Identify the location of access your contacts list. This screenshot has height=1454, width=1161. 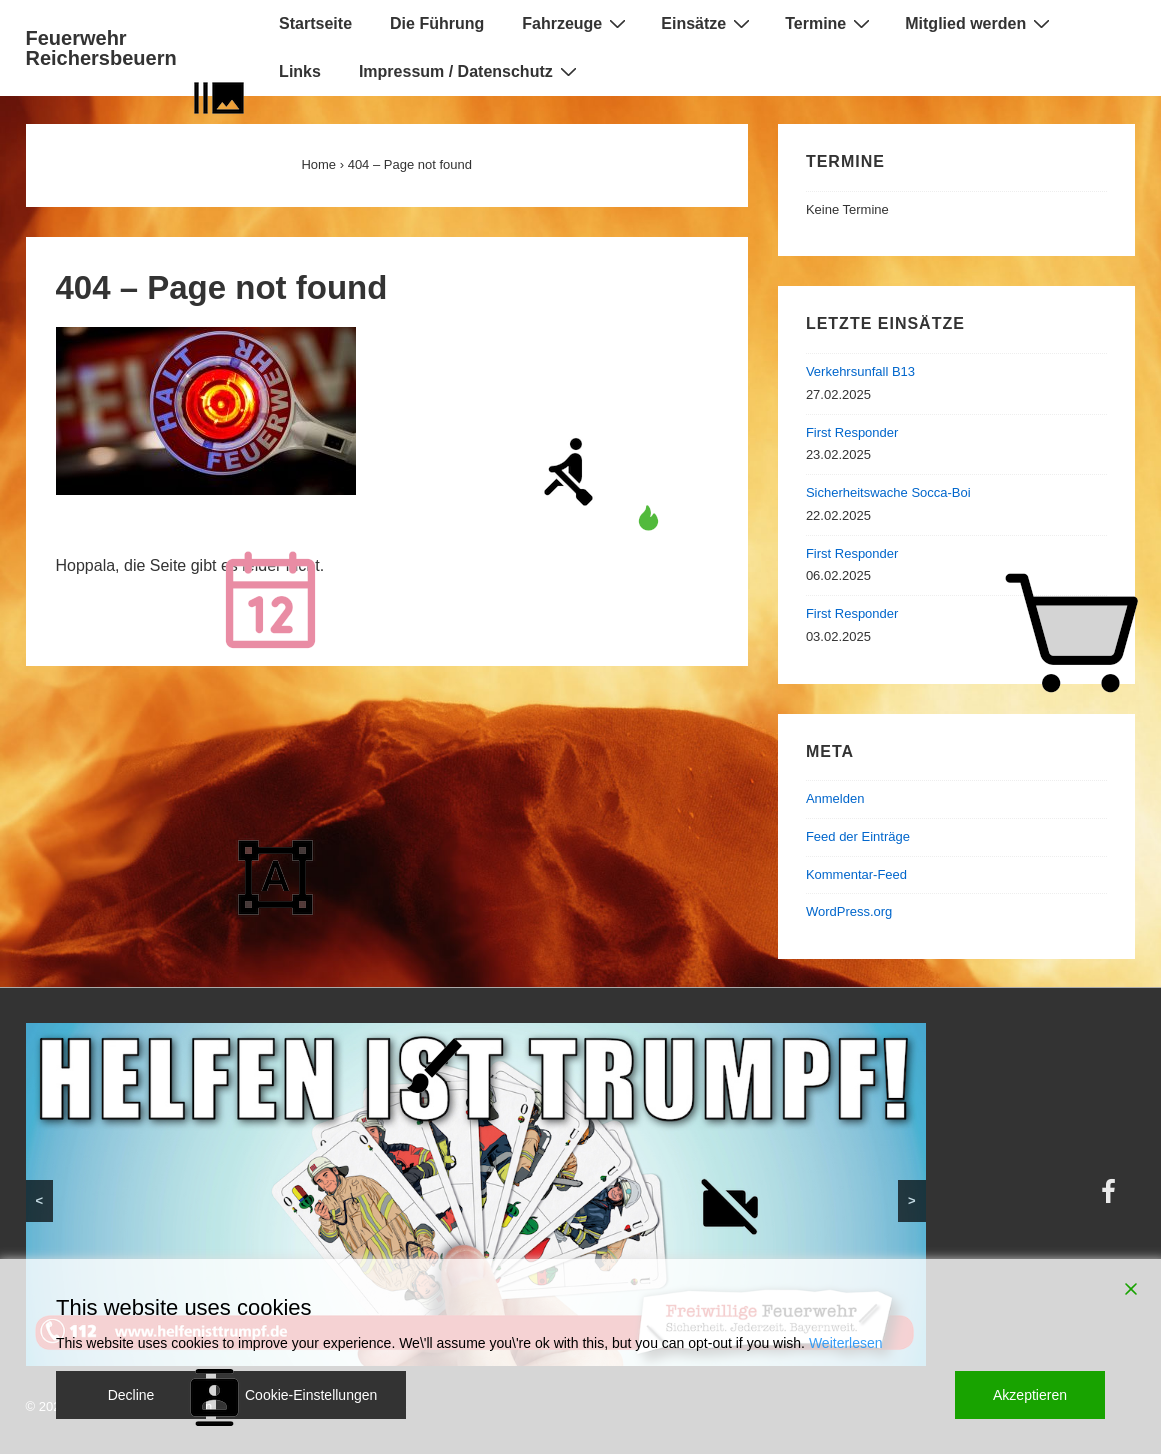
(214, 1397).